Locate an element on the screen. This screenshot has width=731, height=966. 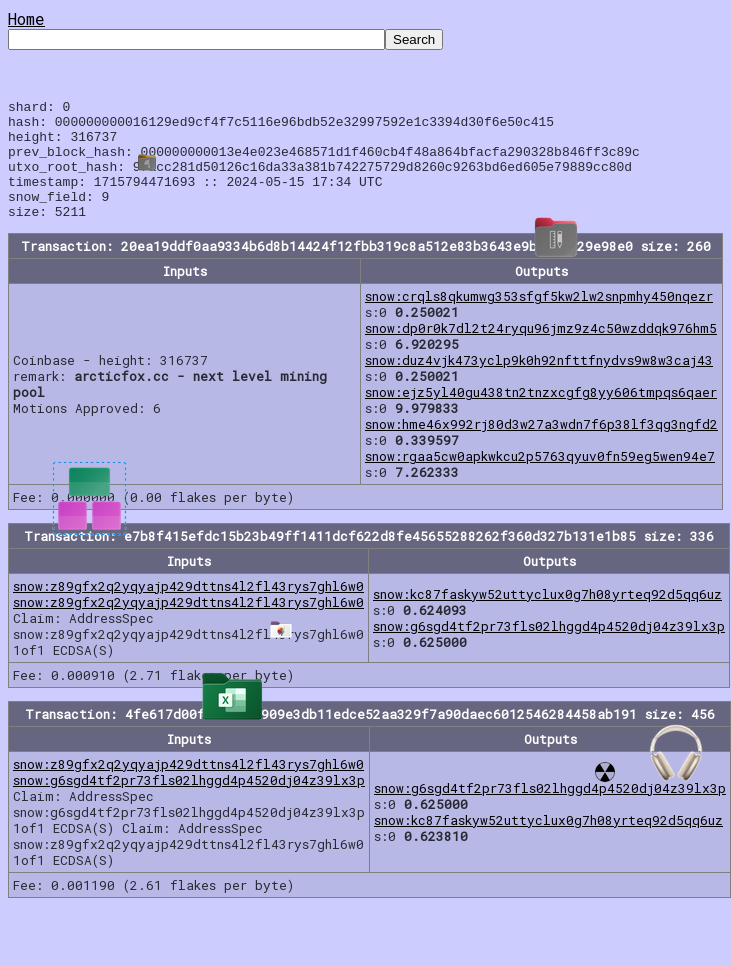
open your insync synced folder is located at coordinates (147, 162).